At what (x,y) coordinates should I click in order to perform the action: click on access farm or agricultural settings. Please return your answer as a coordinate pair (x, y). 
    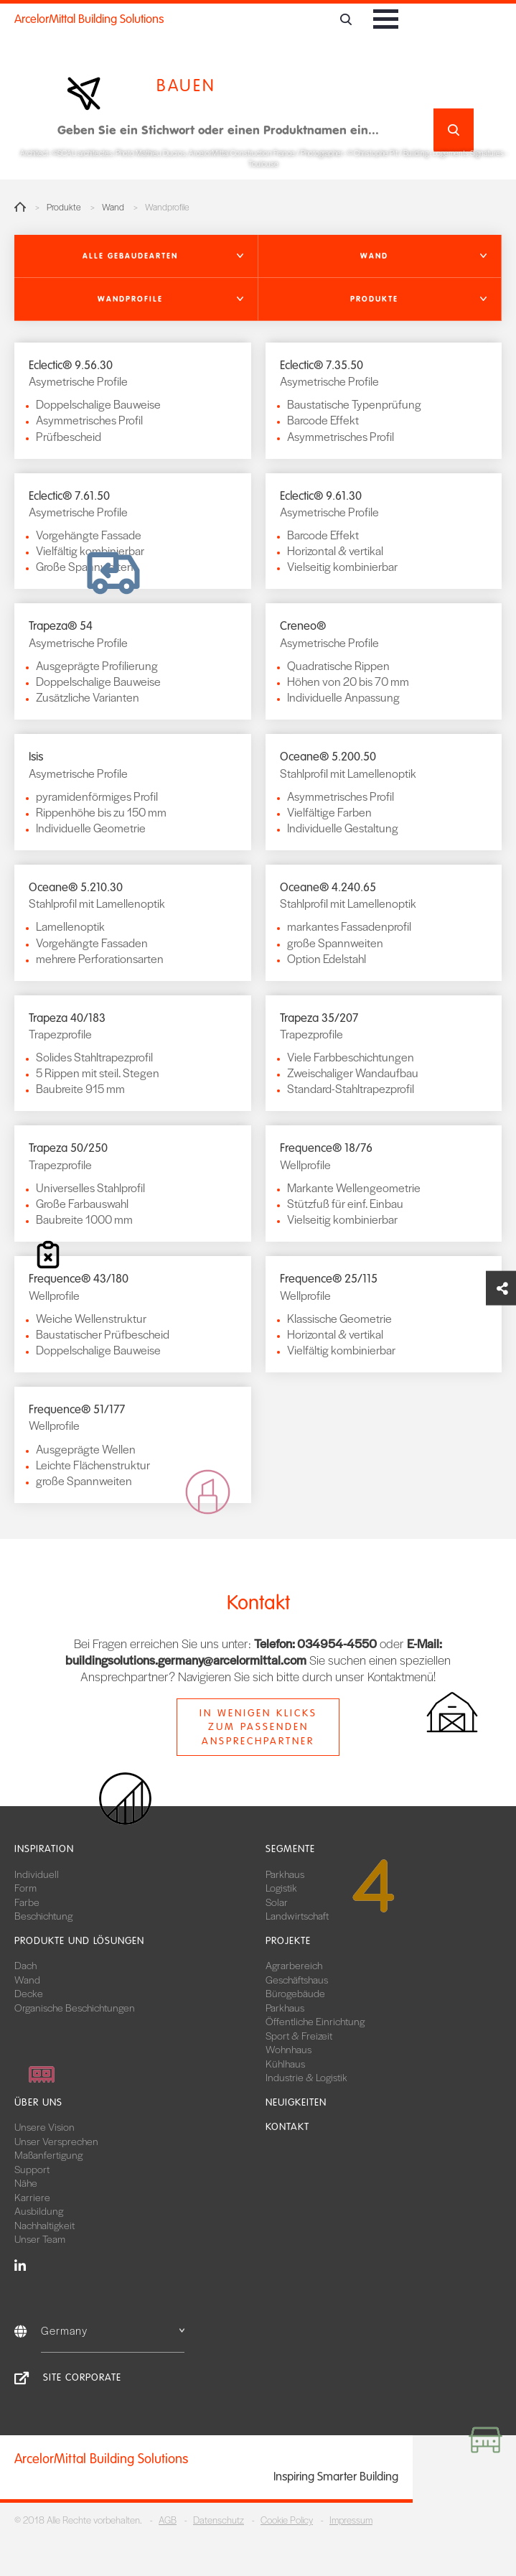
    Looking at the image, I should click on (452, 1716).